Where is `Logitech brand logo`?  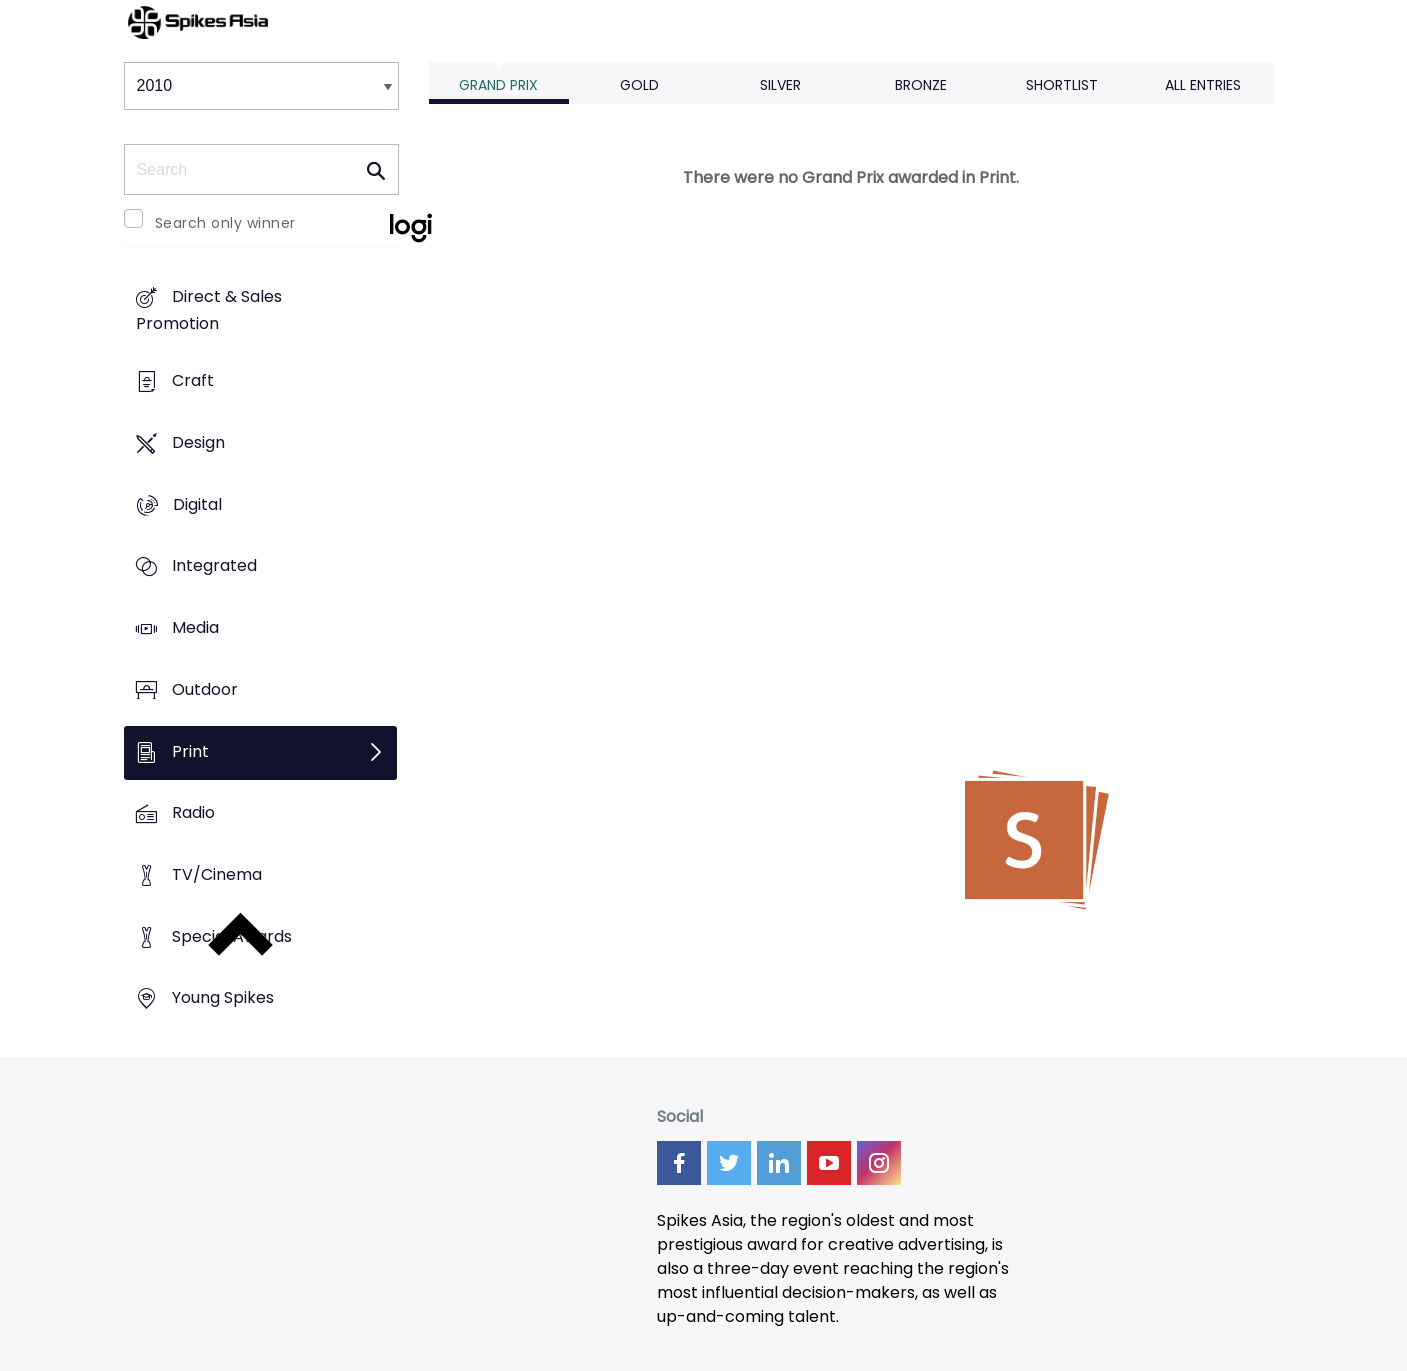 Logitech brand logo is located at coordinates (411, 228).